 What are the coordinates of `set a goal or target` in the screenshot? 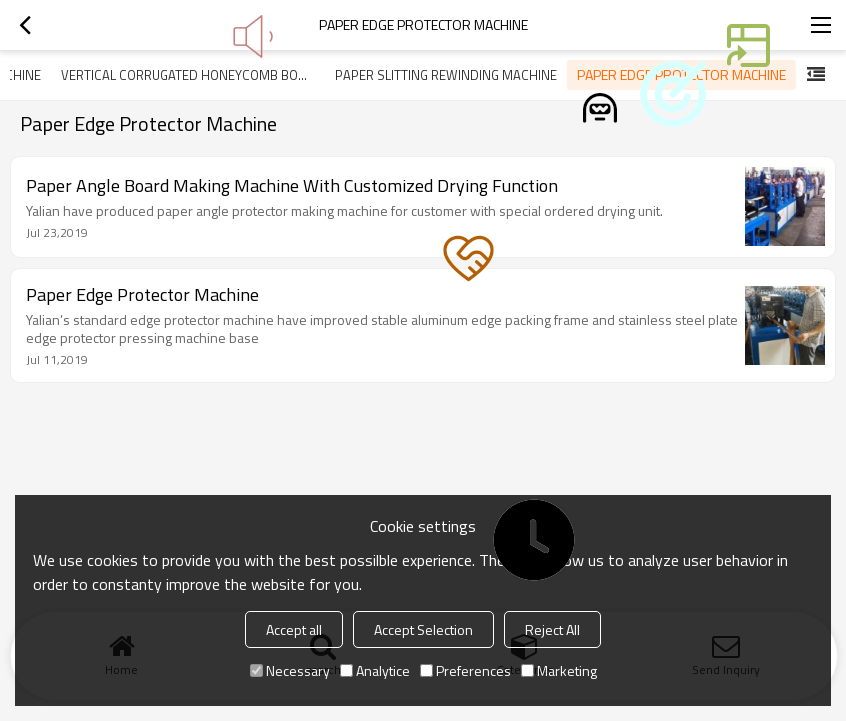 It's located at (673, 94).